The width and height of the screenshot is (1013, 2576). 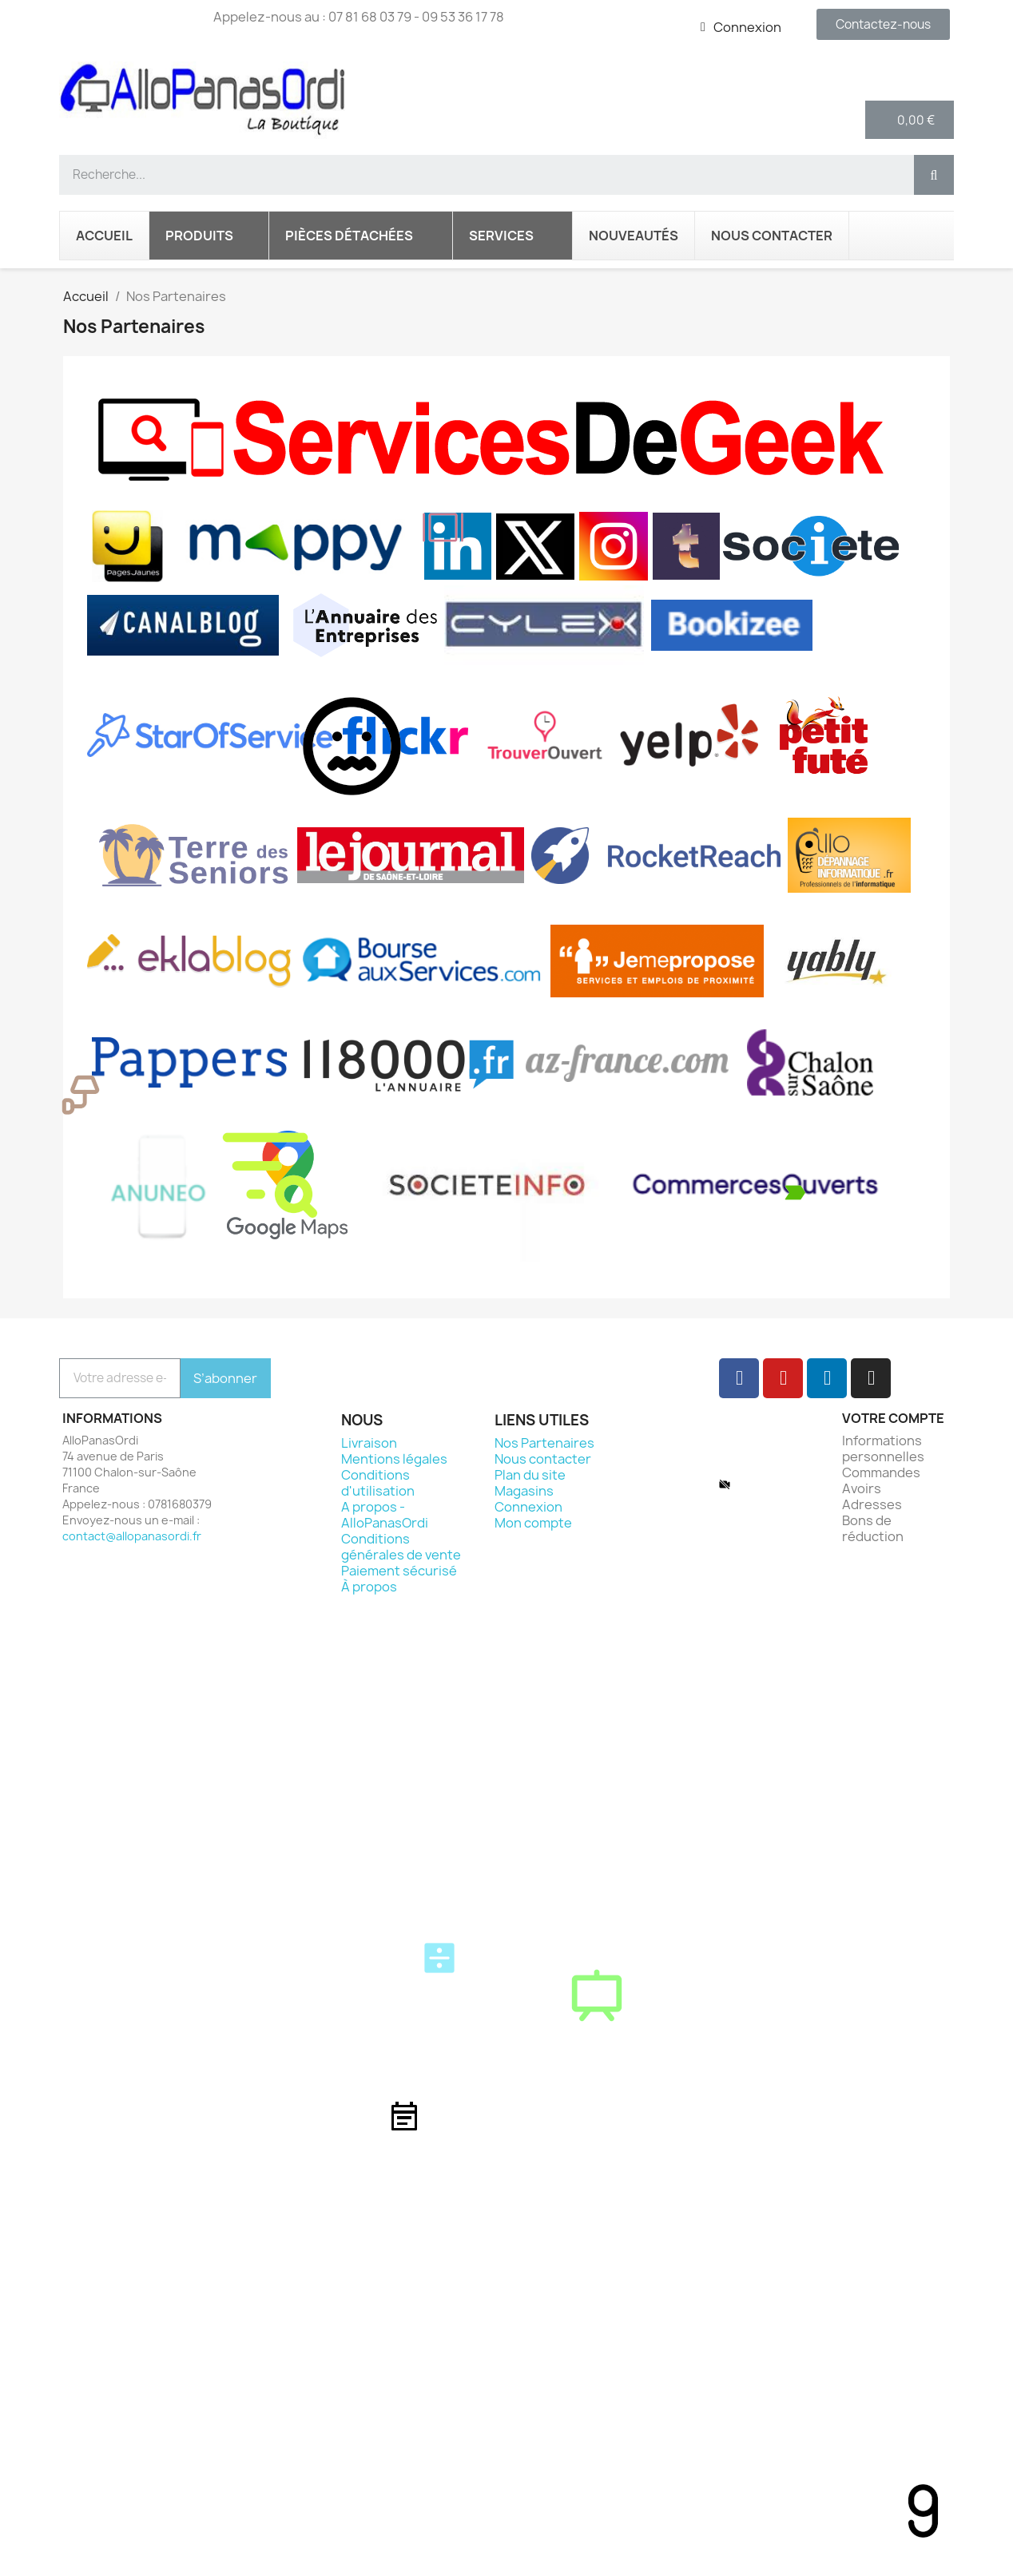 What do you see at coordinates (439, 1958) in the screenshot?
I see `perform division calculation` at bounding box center [439, 1958].